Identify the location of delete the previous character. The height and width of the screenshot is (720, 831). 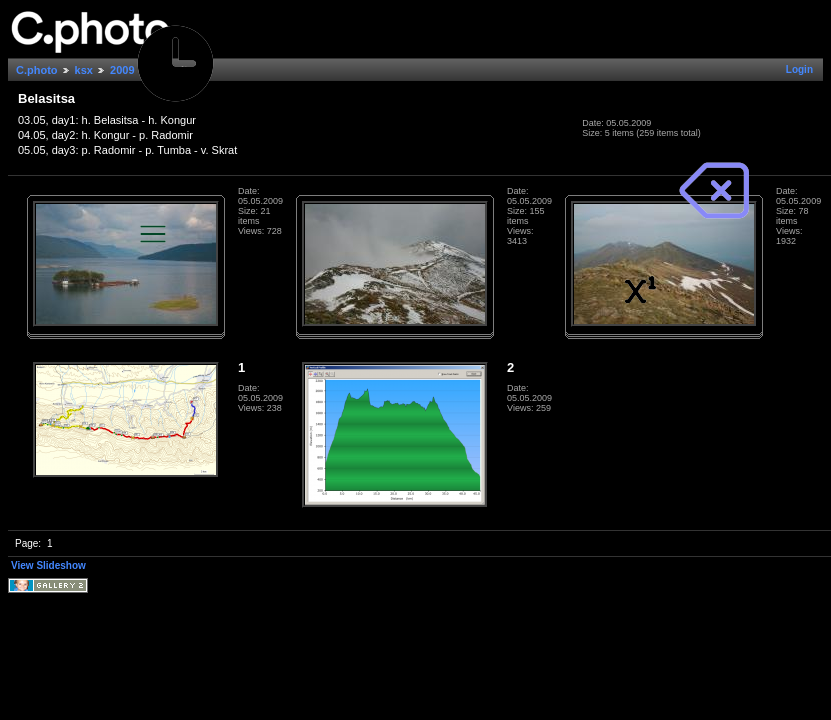
(713, 190).